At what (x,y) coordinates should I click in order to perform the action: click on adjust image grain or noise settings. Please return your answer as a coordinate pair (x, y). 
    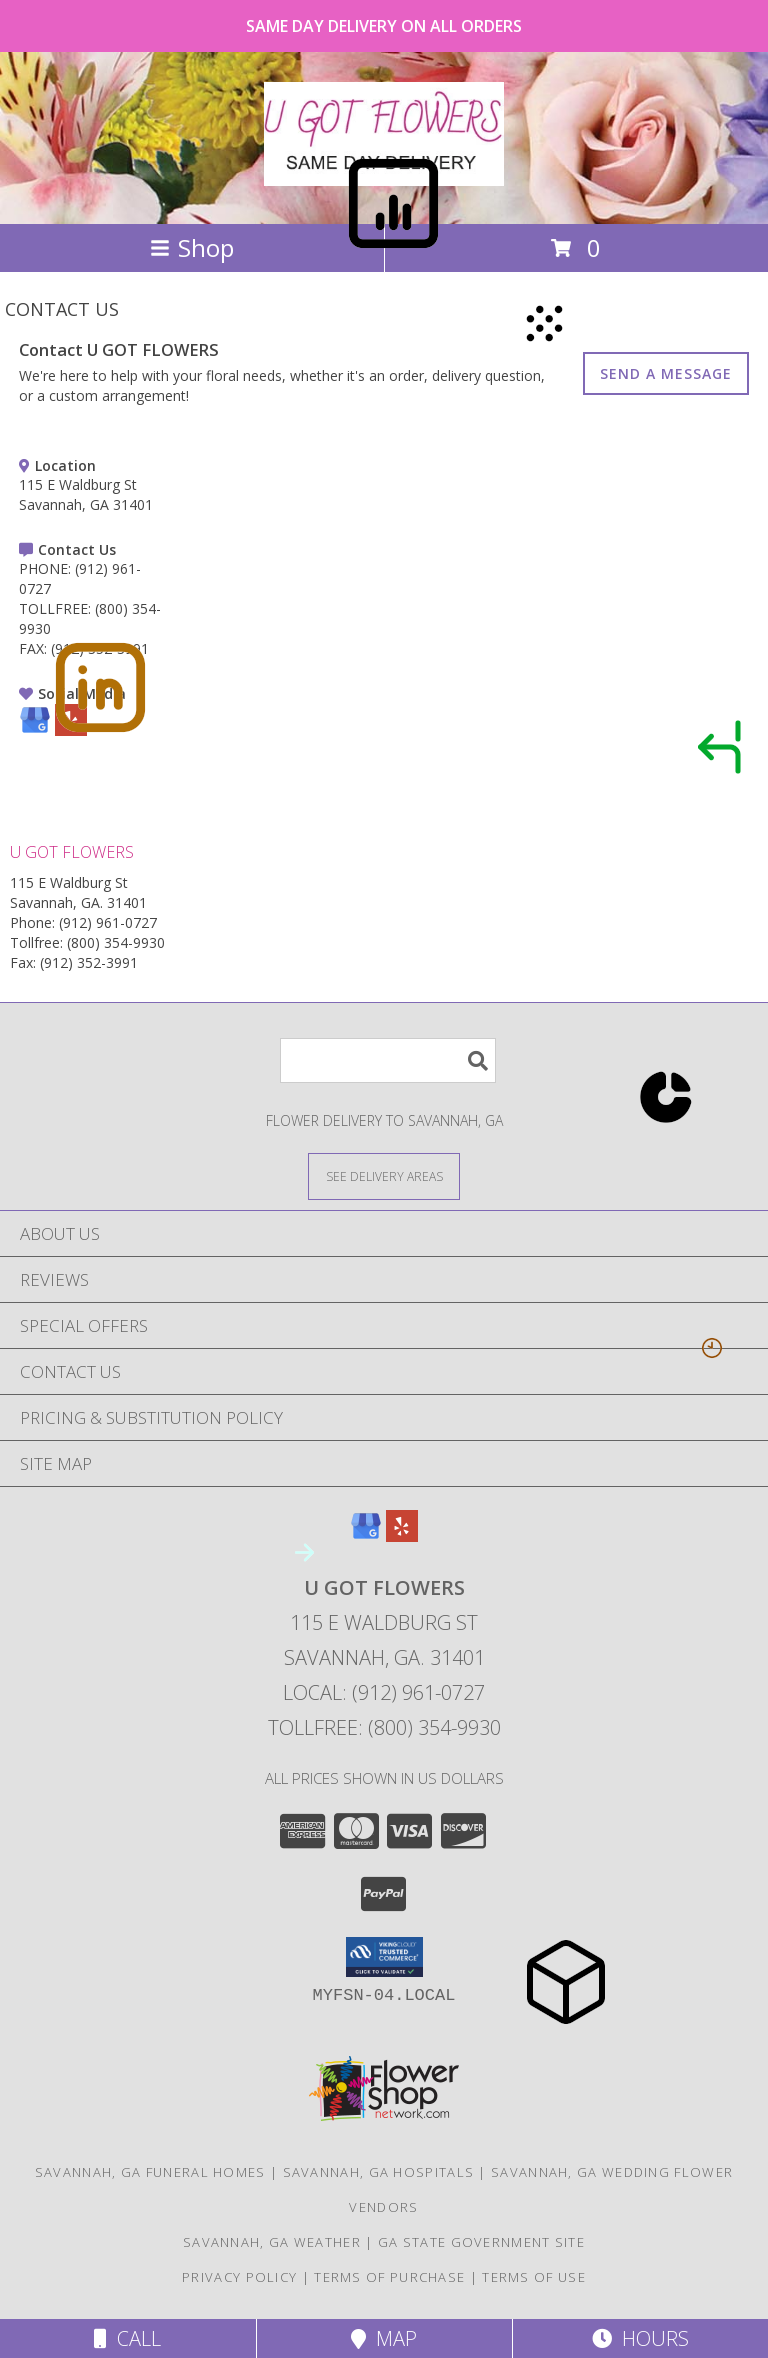
    Looking at the image, I should click on (544, 323).